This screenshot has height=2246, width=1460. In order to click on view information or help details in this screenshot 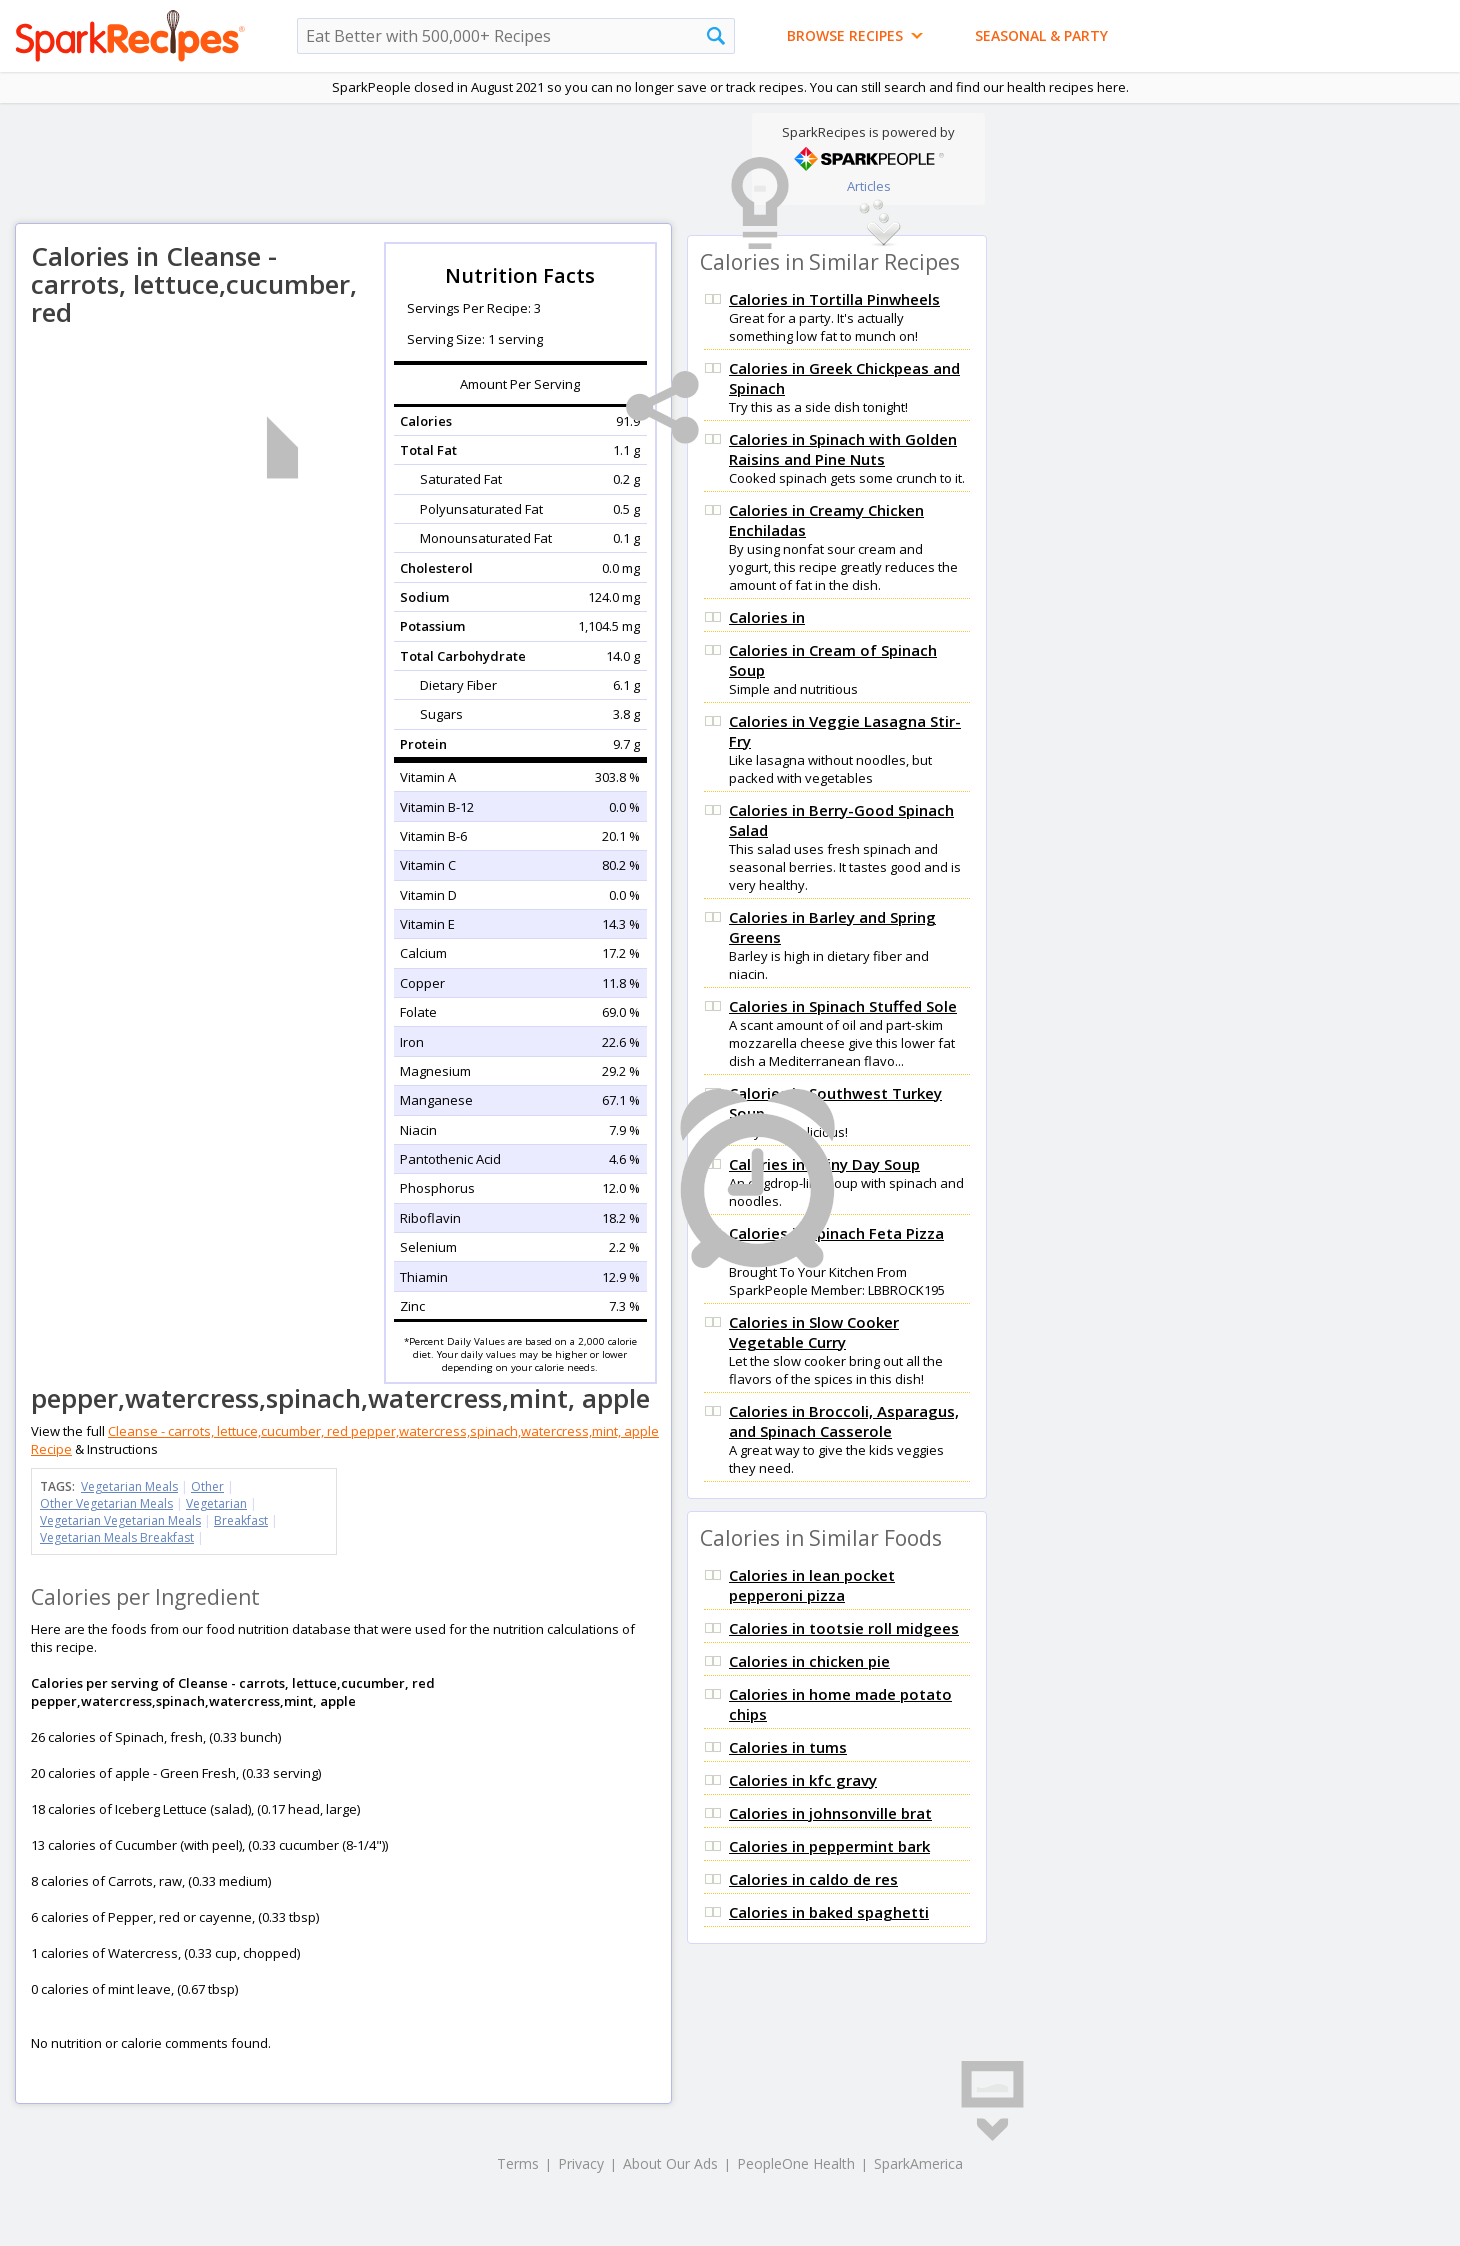, I will do `click(760, 203)`.